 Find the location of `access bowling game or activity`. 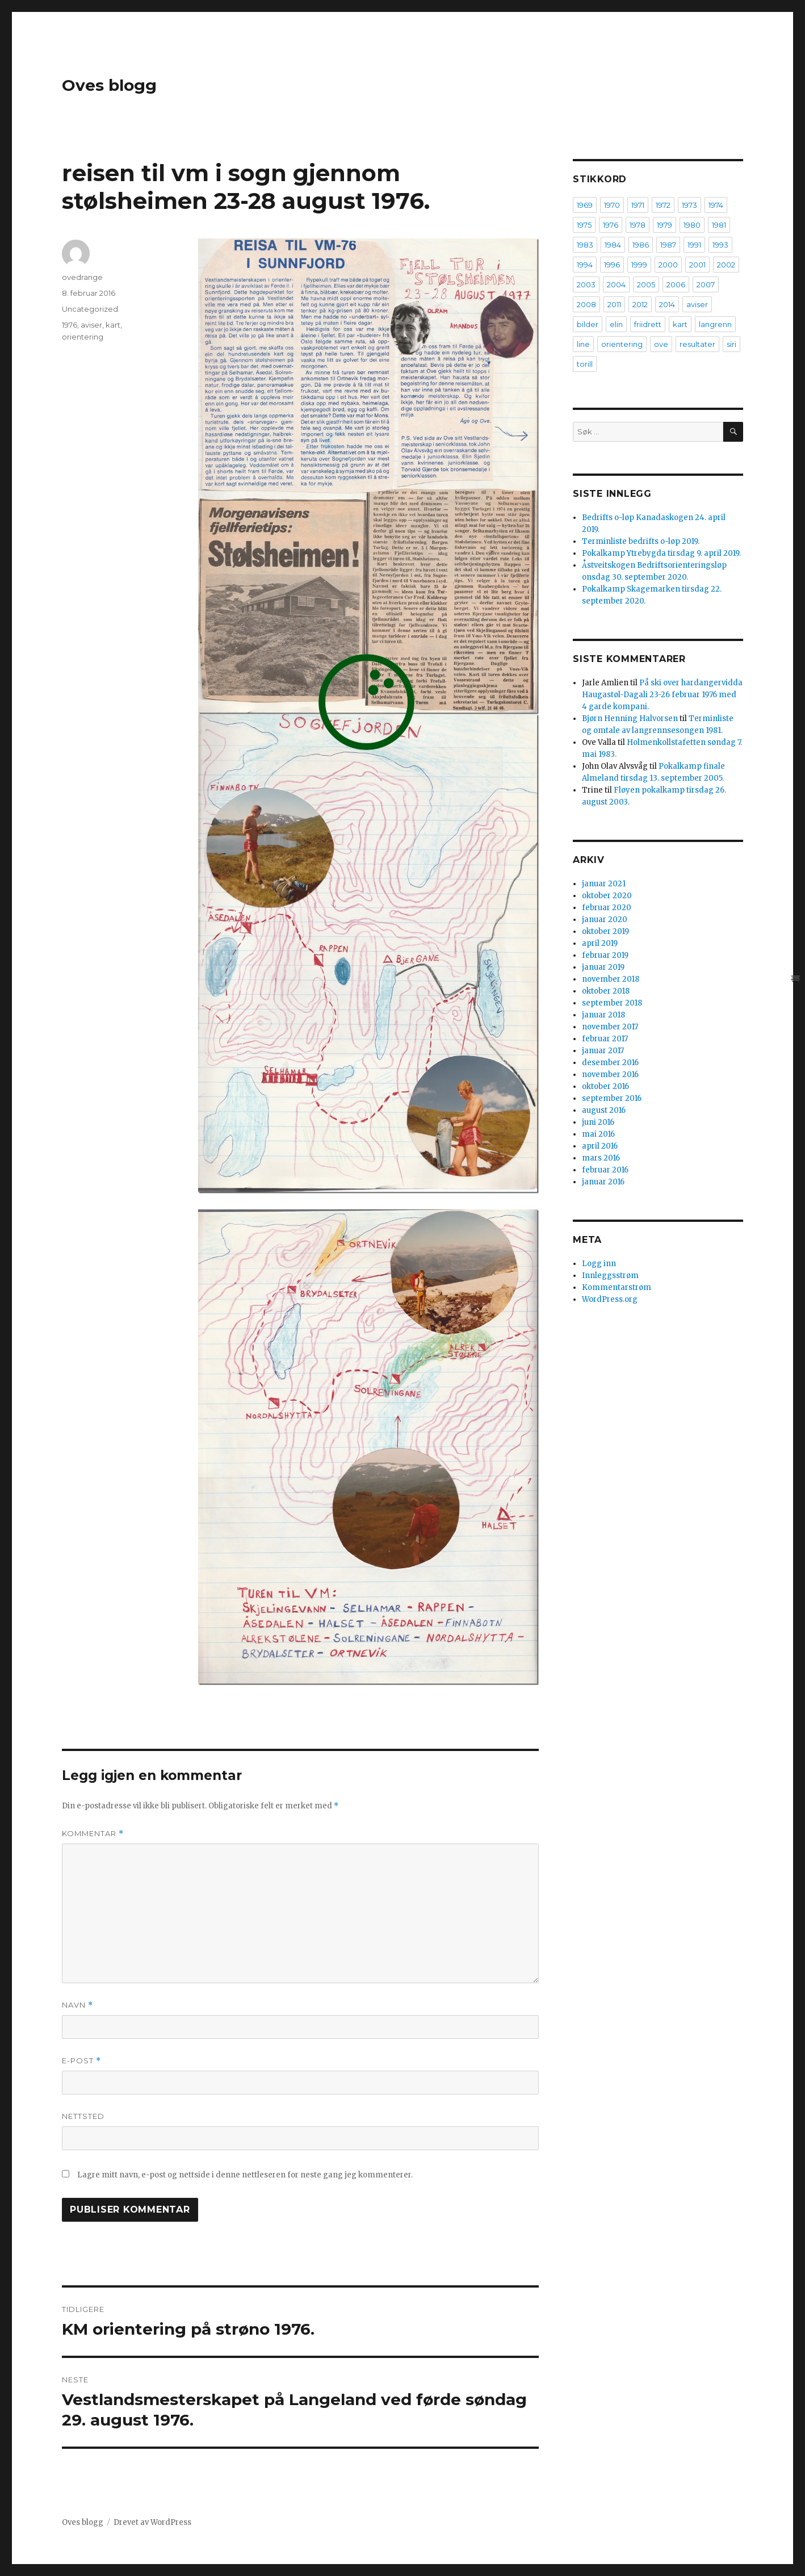

access bowling game or activity is located at coordinates (366, 702).